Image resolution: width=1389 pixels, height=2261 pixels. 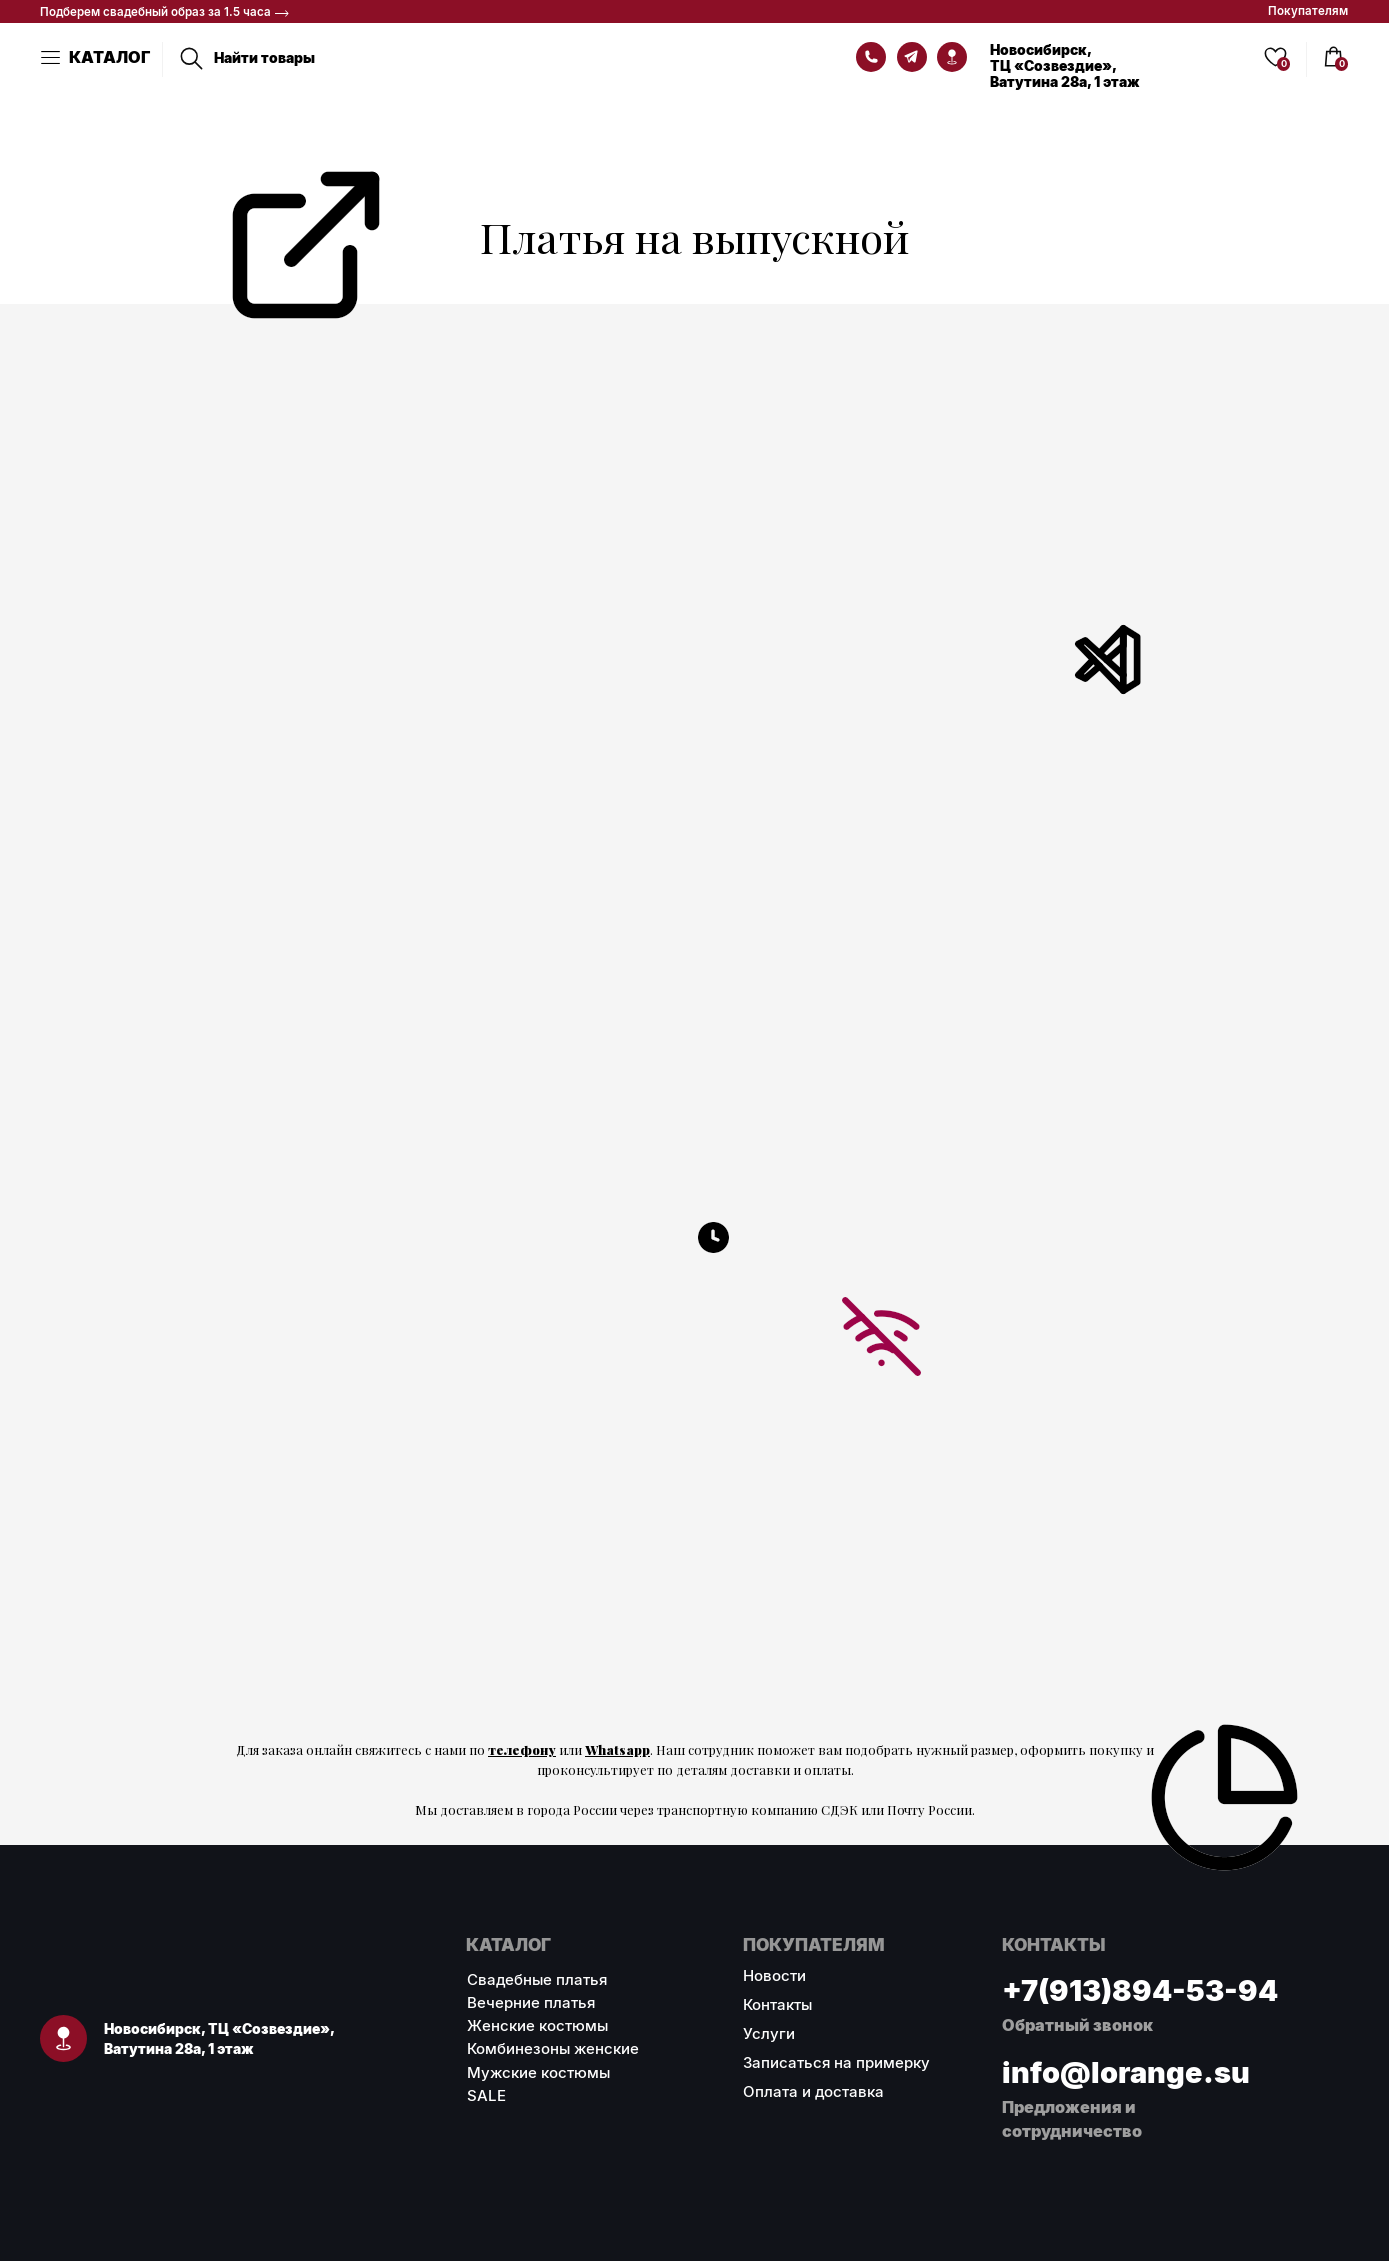 I want to click on indicates wifi is disabled or unavailable, so click(x=881, y=1336).